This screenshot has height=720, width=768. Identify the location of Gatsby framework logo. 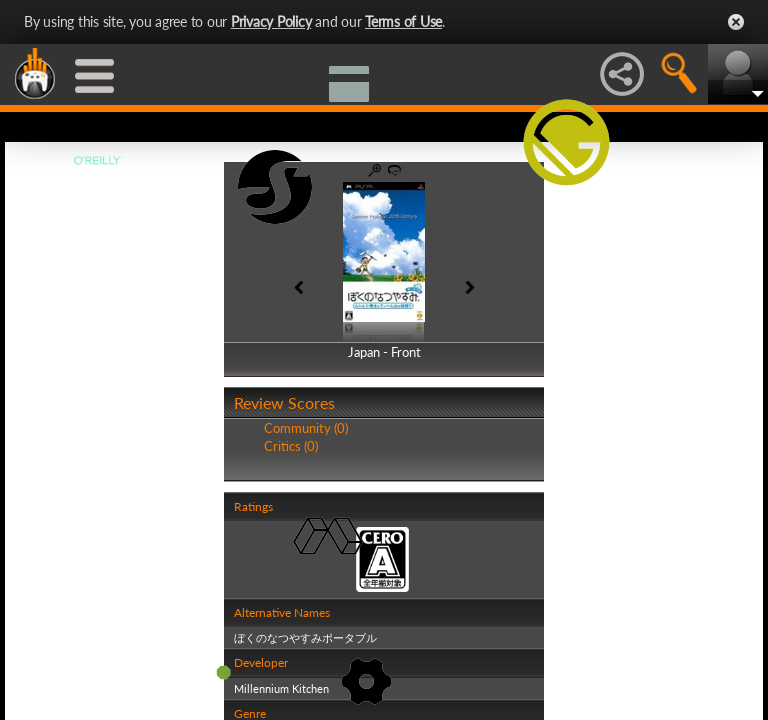
(566, 142).